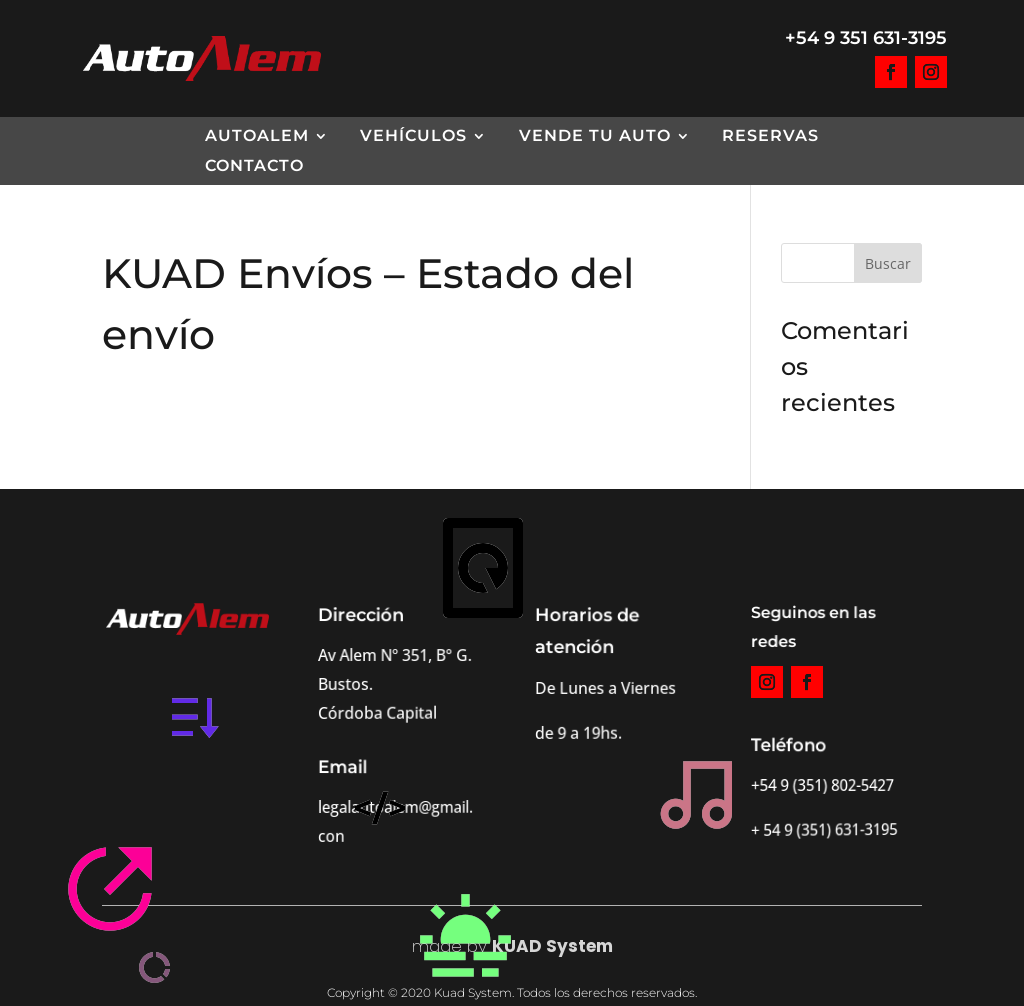 This screenshot has width=1024, height=1006. What do you see at coordinates (483, 568) in the screenshot?
I see `recover data from device` at bounding box center [483, 568].